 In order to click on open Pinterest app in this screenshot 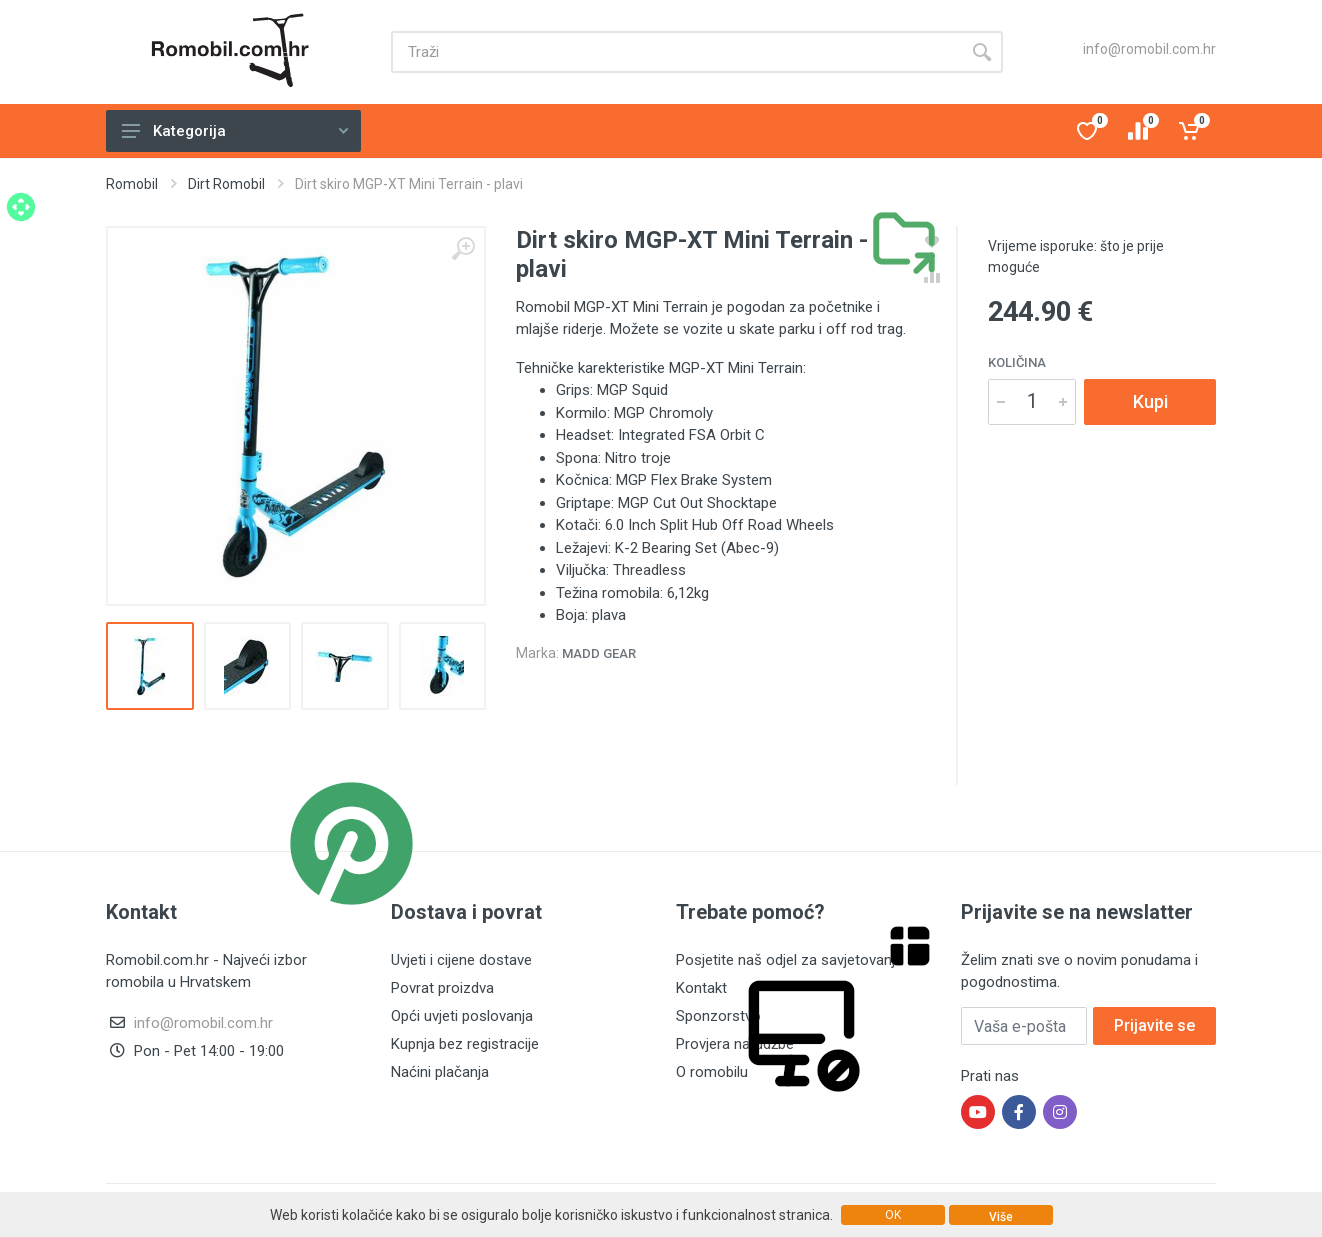, I will do `click(351, 843)`.